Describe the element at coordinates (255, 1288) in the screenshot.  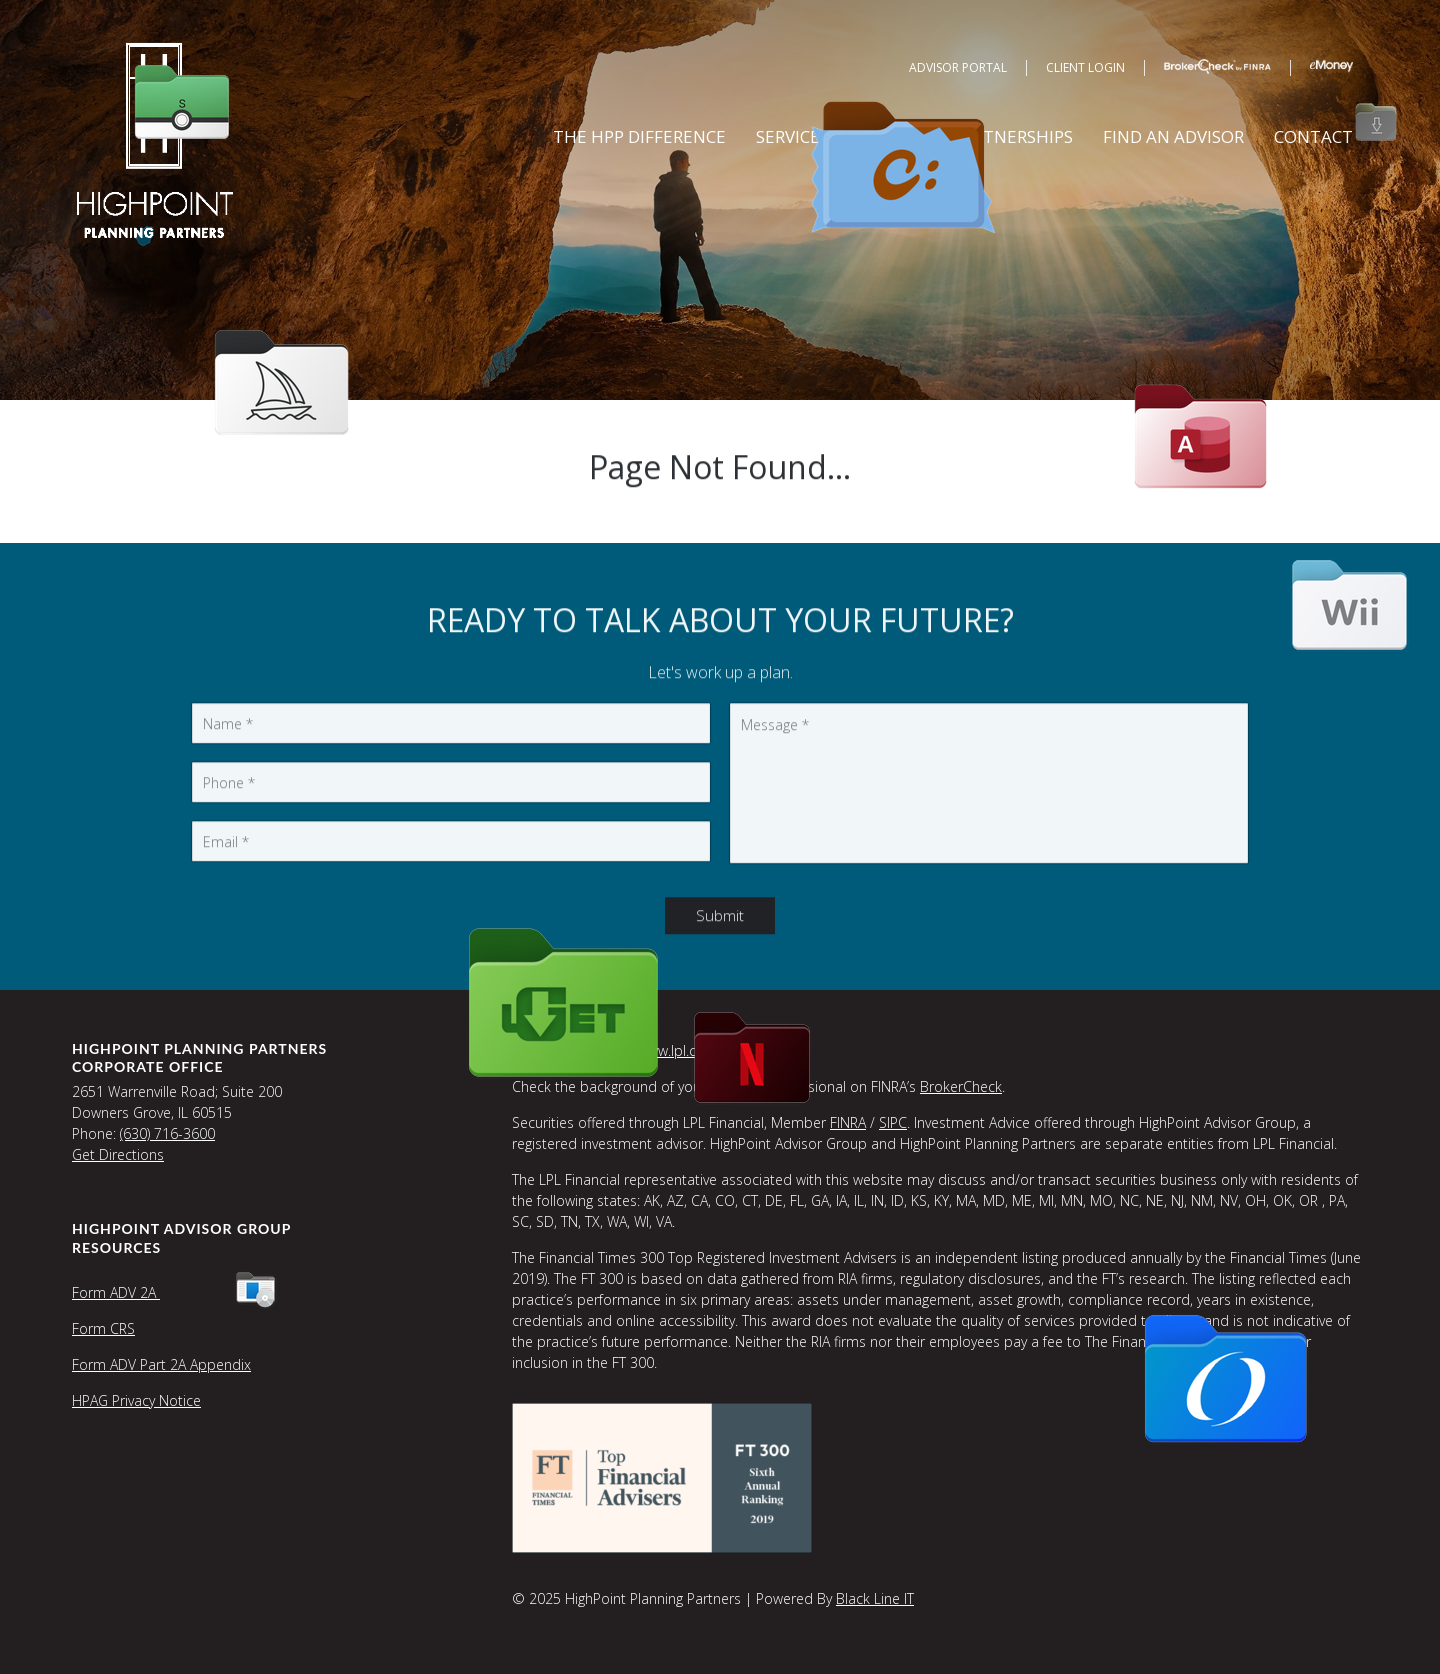
I see `open folder containing program executables` at that location.